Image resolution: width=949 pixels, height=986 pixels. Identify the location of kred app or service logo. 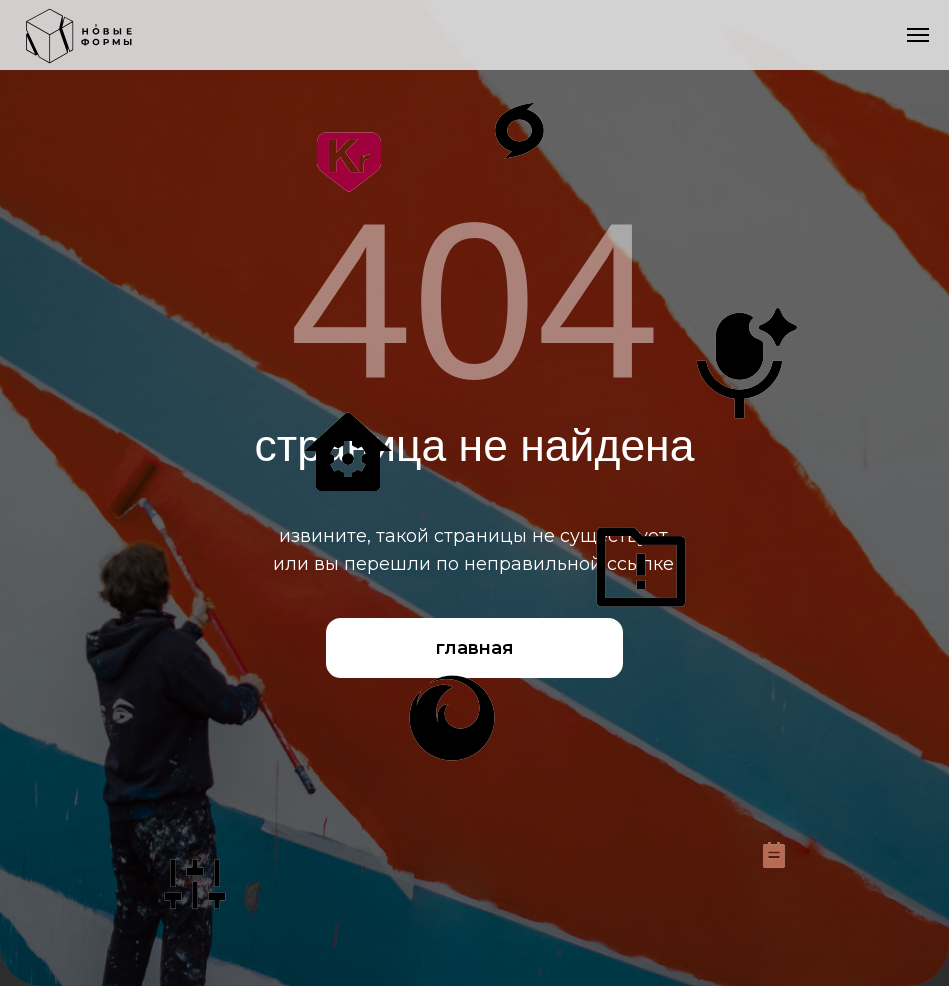
(349, 162).